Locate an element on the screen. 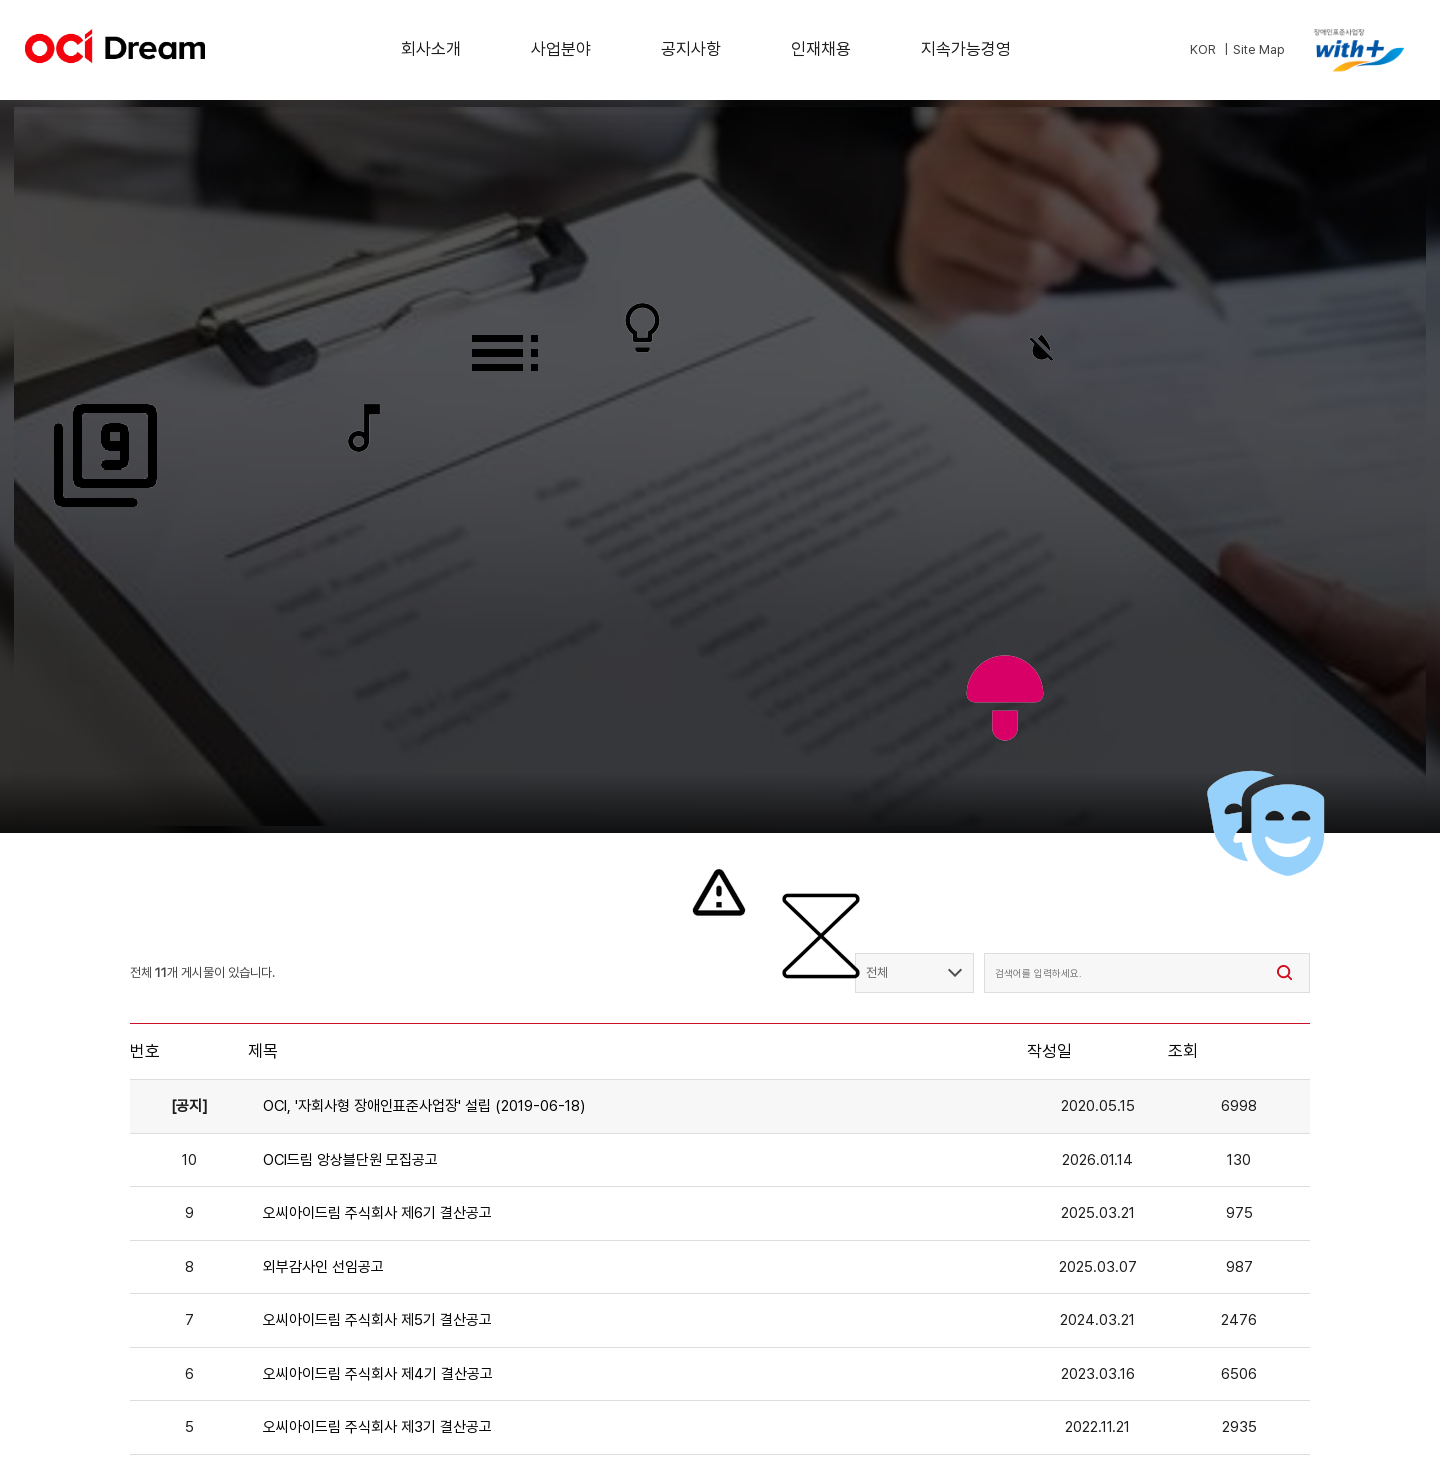  browse or access food/ingredient categories is located at coordinates (1005, 698).